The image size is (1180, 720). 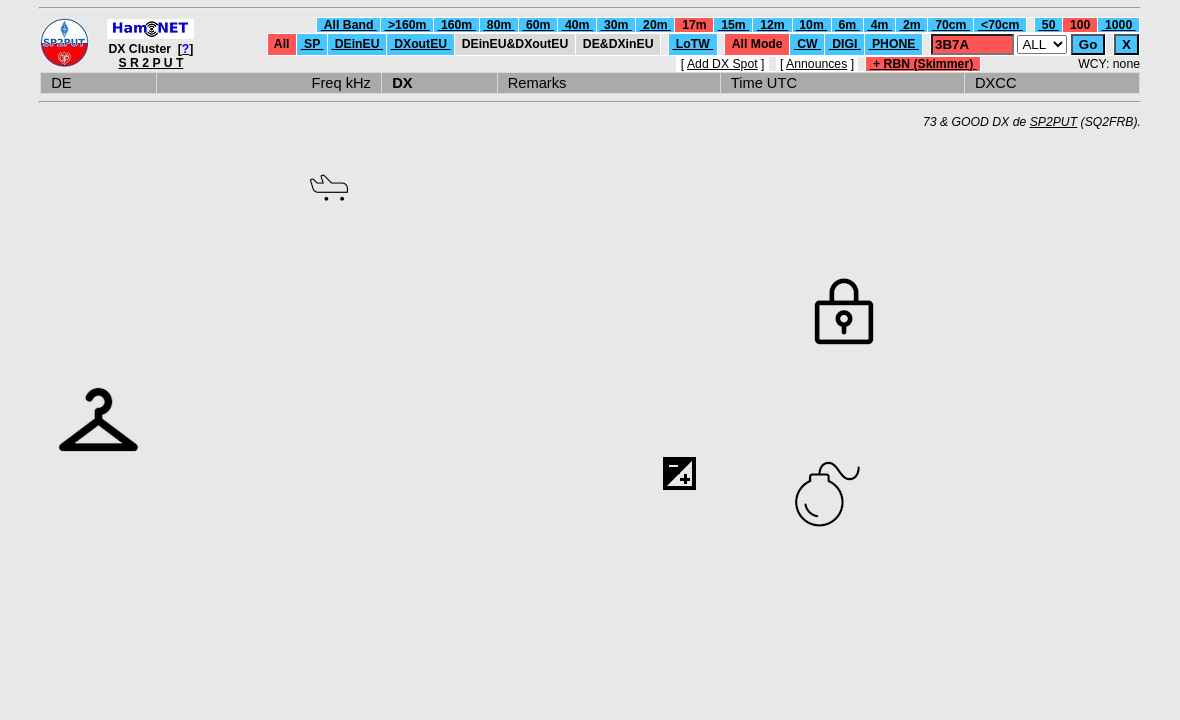 What do you see at coordinates (329, 187) in the screenshot?
I see `indicates flight is taxiing or on the ground` at bounding box center [329, 187].